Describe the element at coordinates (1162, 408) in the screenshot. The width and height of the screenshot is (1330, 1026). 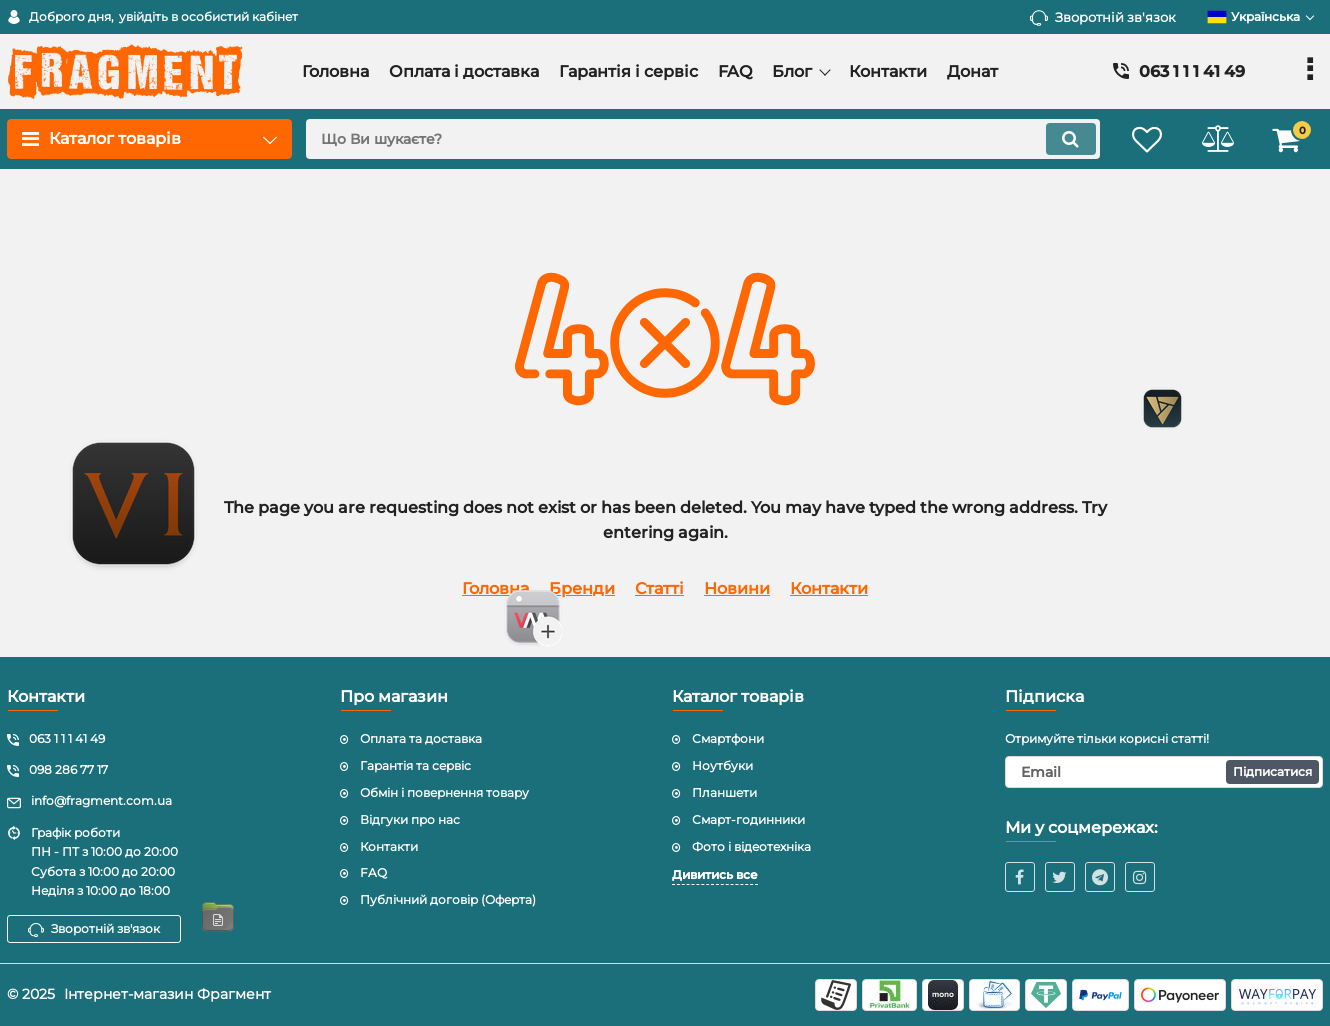
I see `open the Artifact app` at that location.